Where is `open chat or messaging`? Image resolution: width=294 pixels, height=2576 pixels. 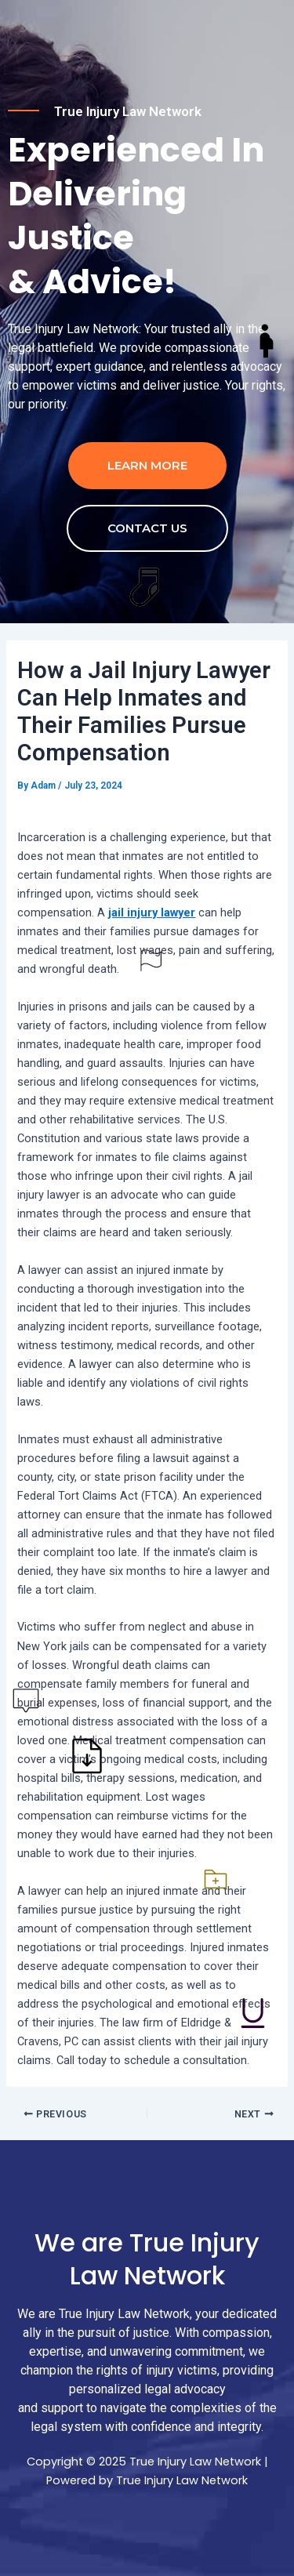 open chat or messaging is located at coordinates (26, 1700).